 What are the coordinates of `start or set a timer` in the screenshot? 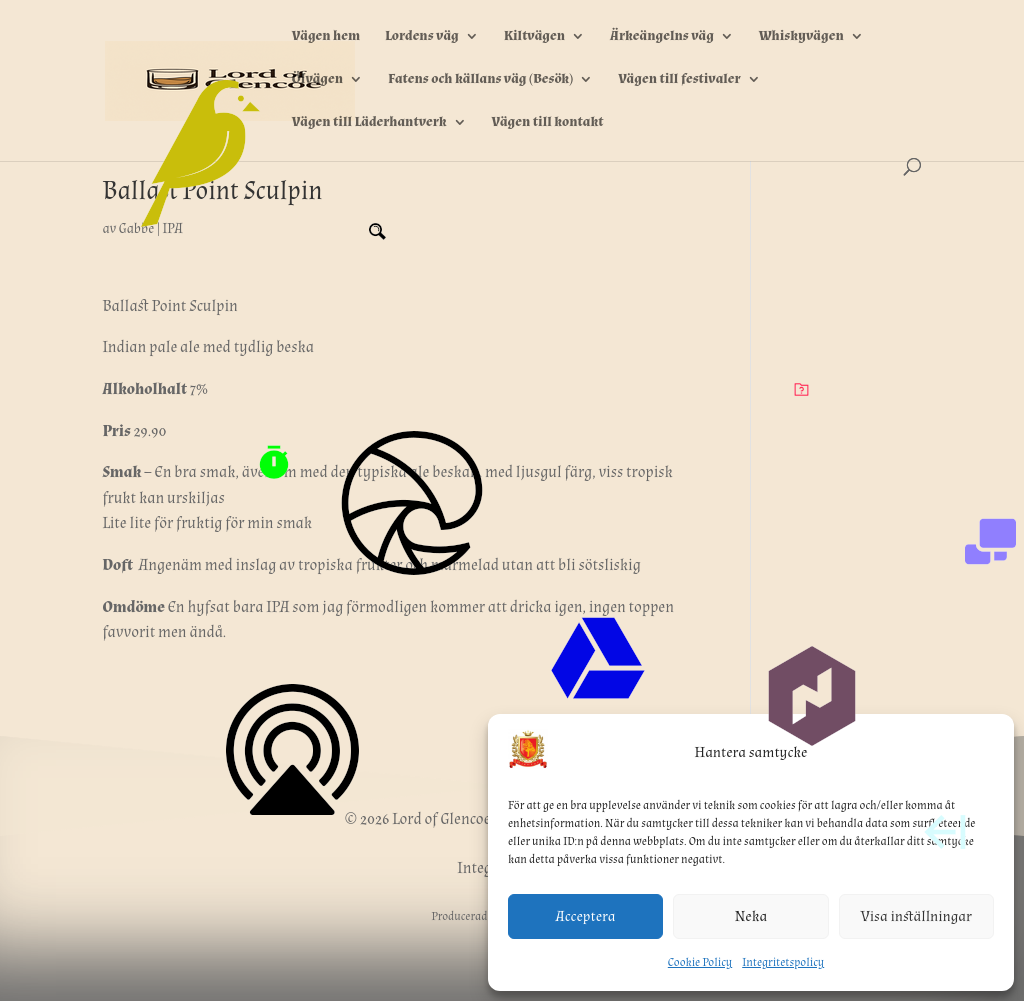 It's located at (274, 463).